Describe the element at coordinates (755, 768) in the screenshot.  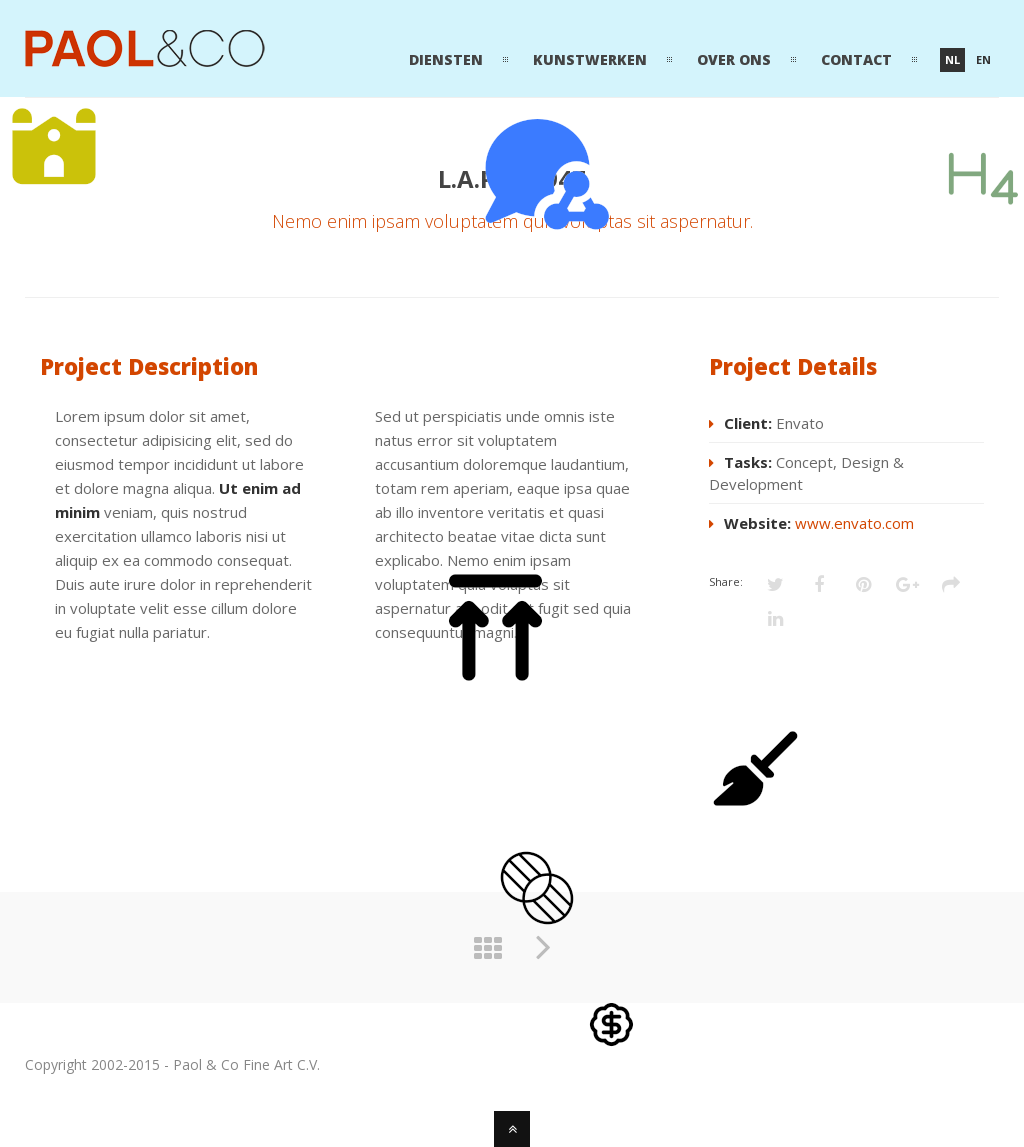
I see `clear or clean up items` at that location.